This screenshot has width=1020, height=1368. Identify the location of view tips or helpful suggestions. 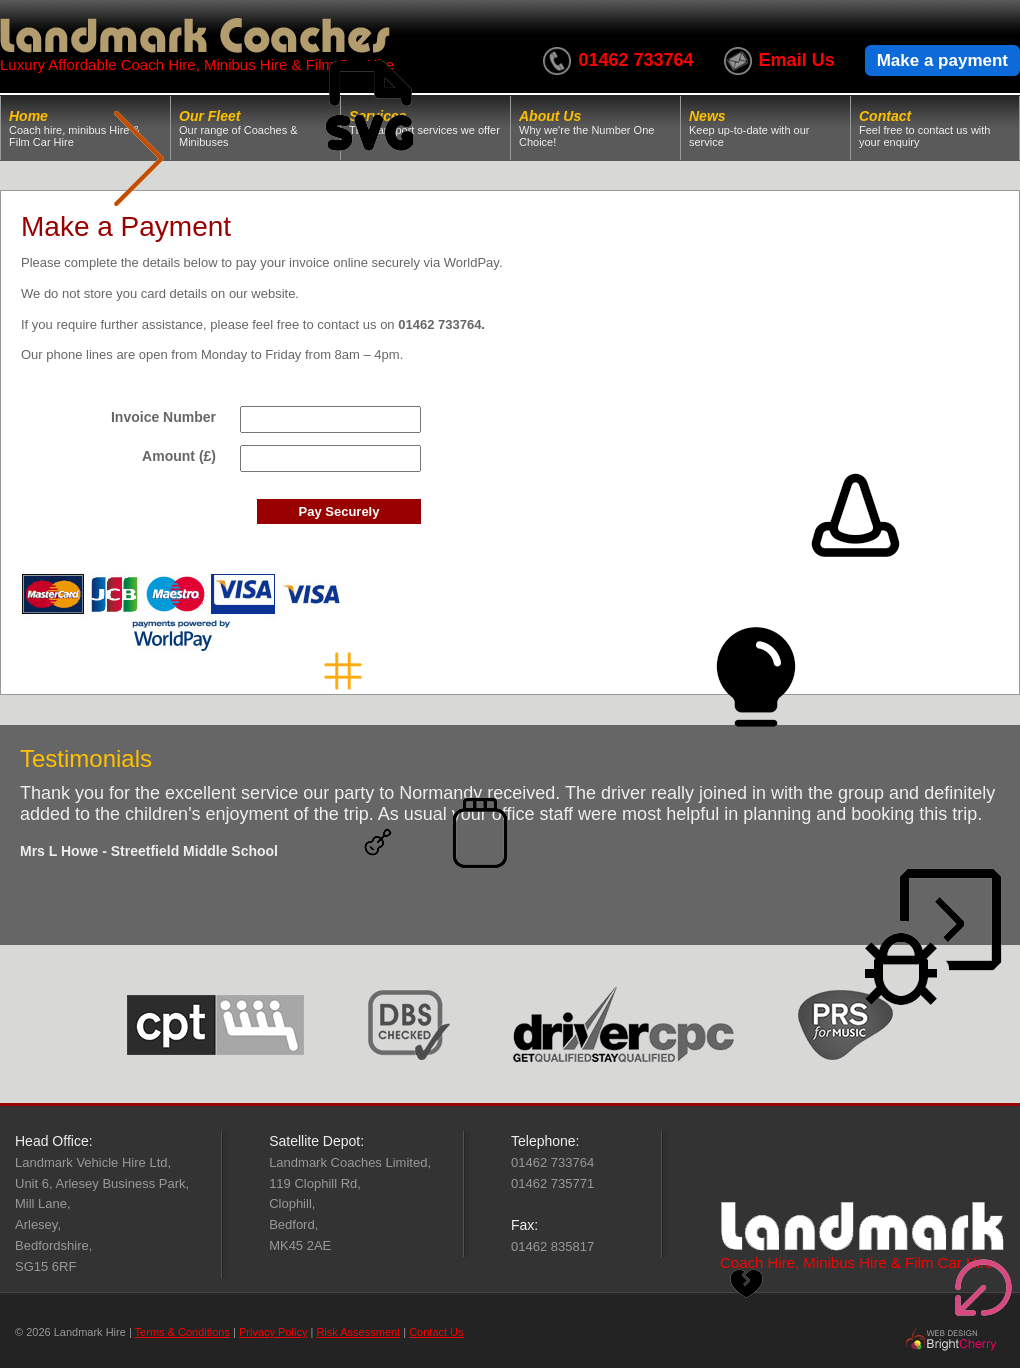
(756, 677).